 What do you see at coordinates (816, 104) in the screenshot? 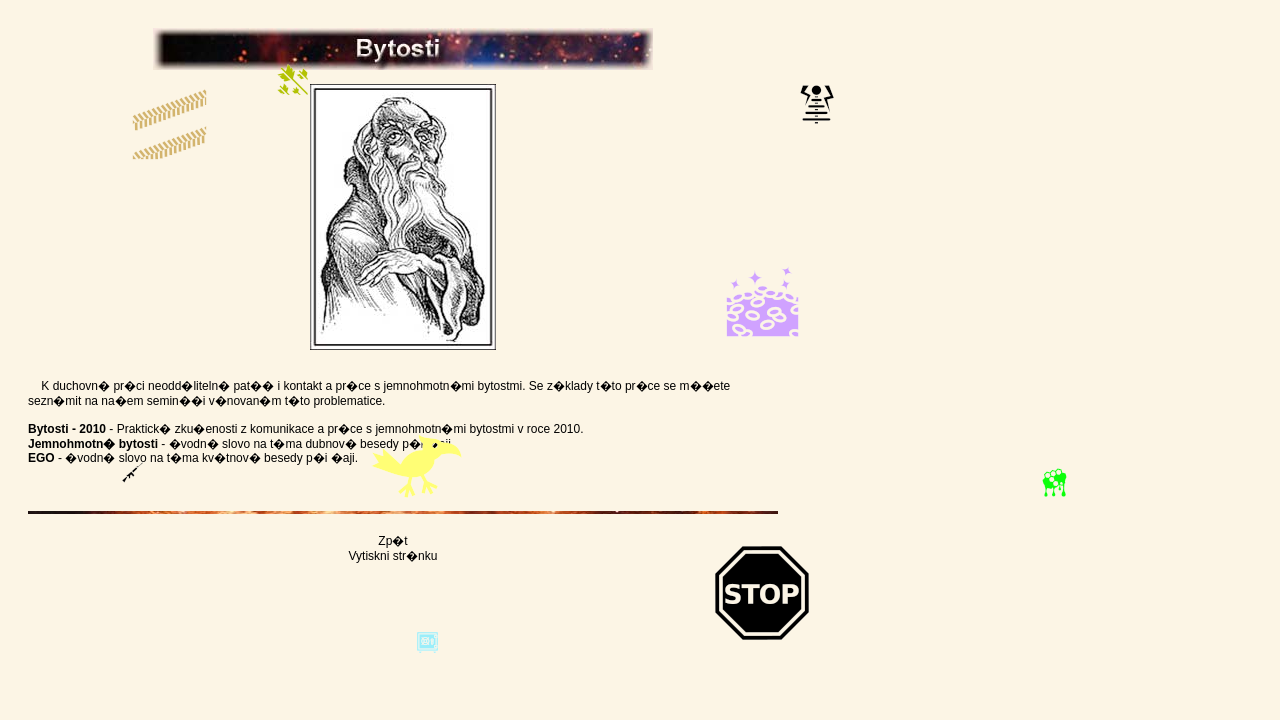
I see `indicates electricity or power generation` at bounding box center [816, 104].